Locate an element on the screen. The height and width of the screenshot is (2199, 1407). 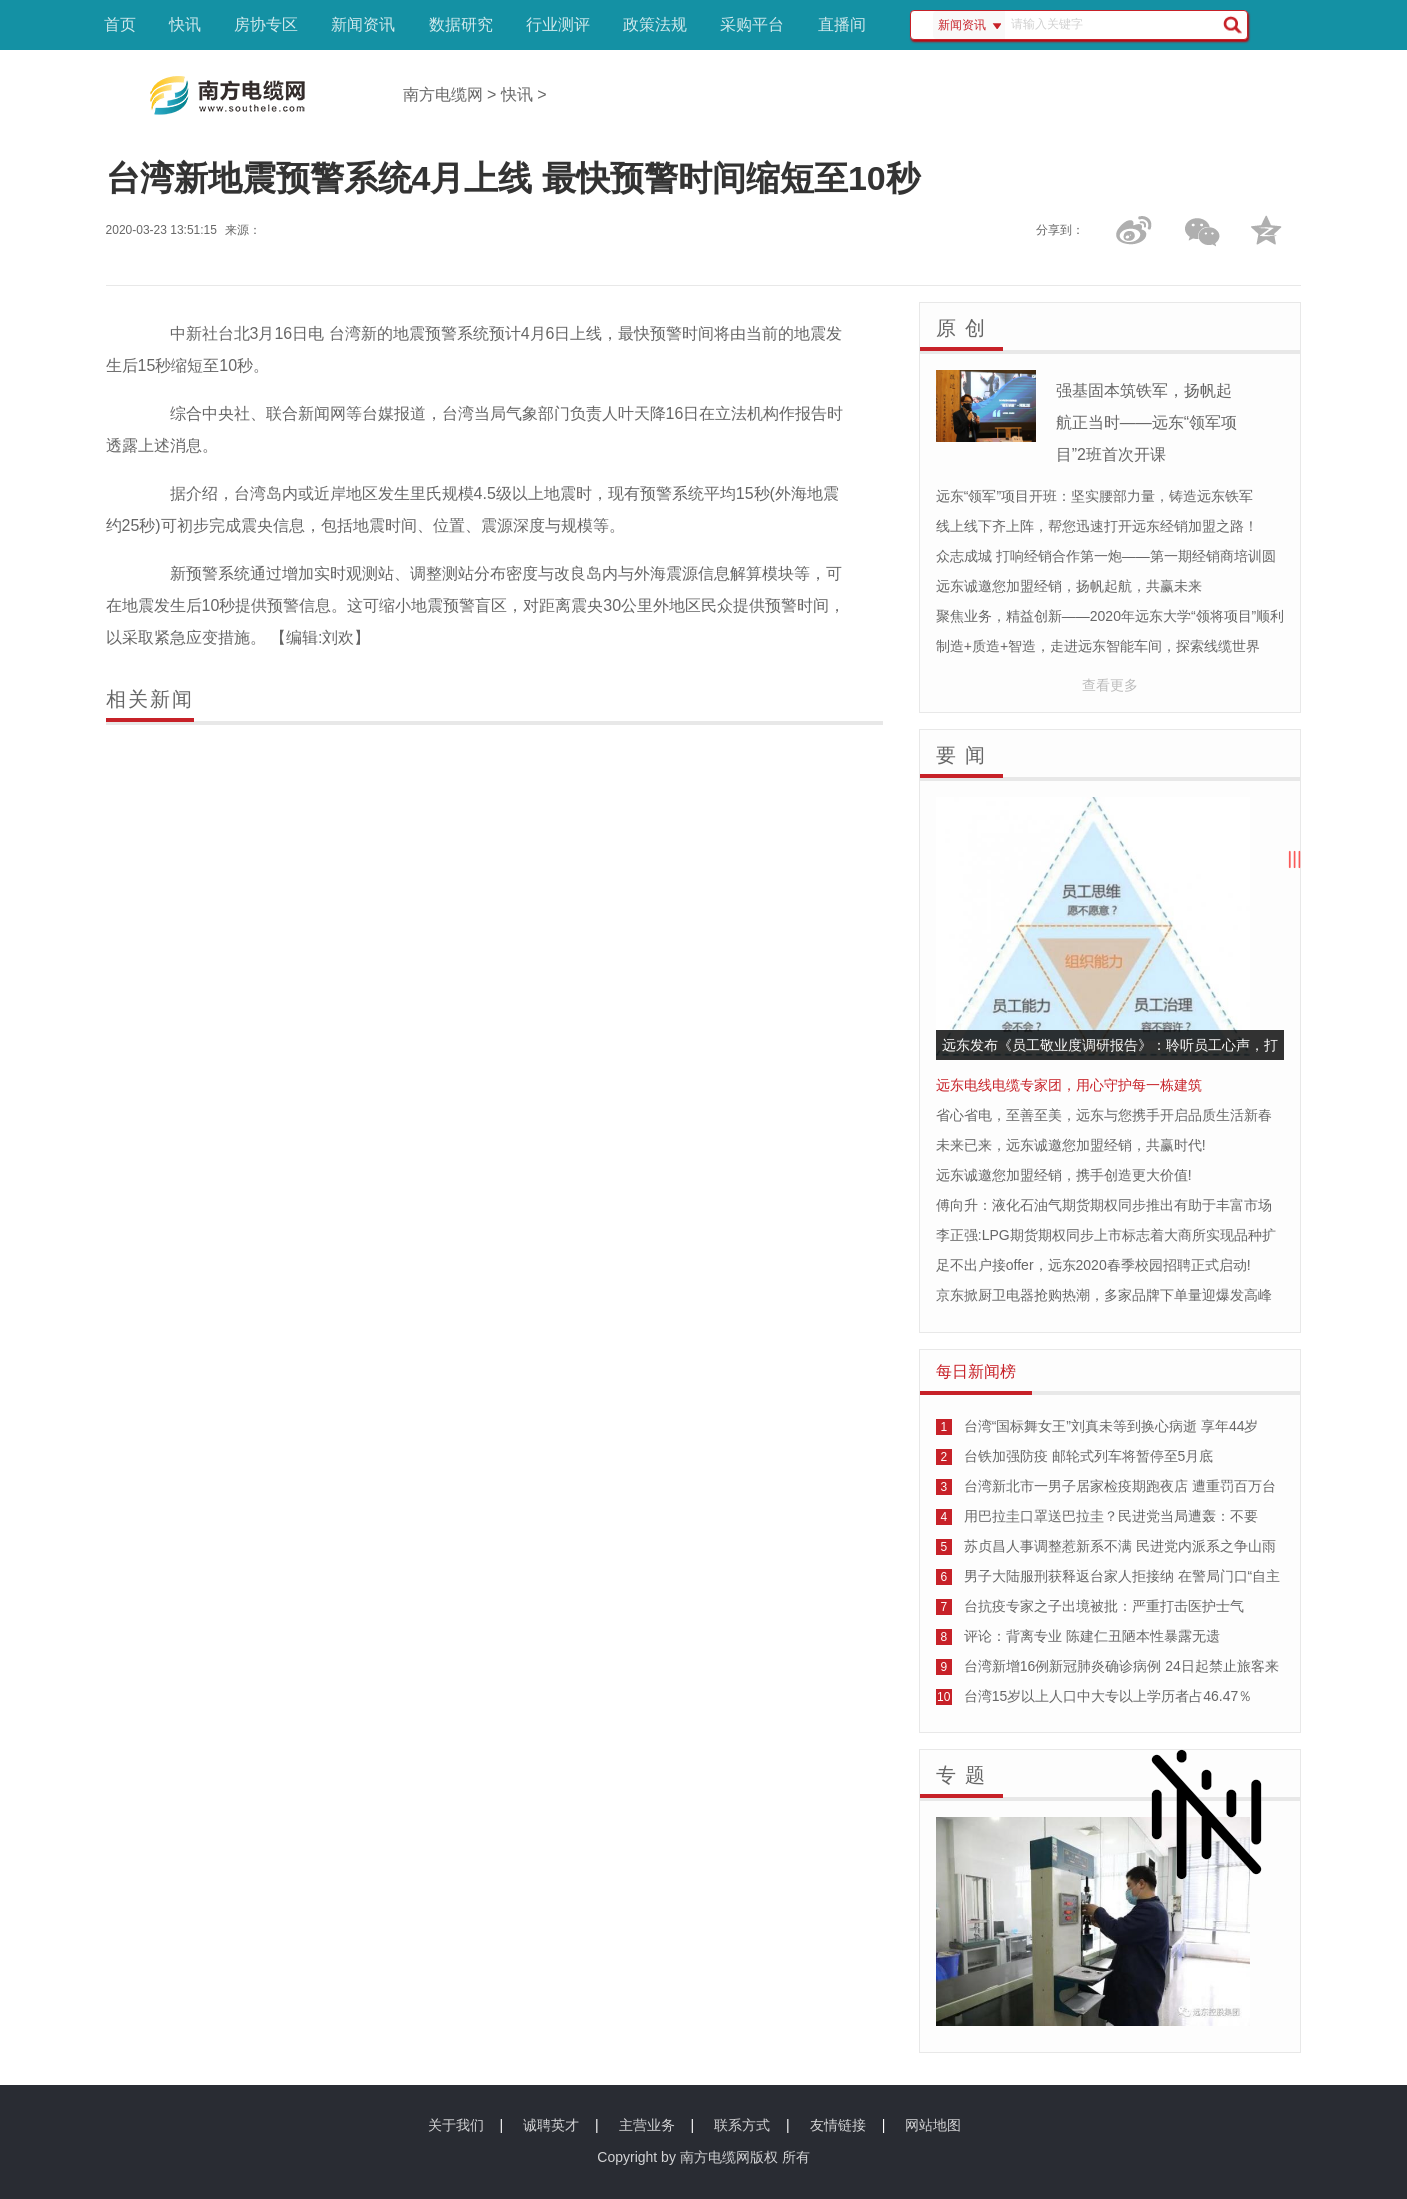
indicates a count or tally of three items is located at coordinates (1297, 859).